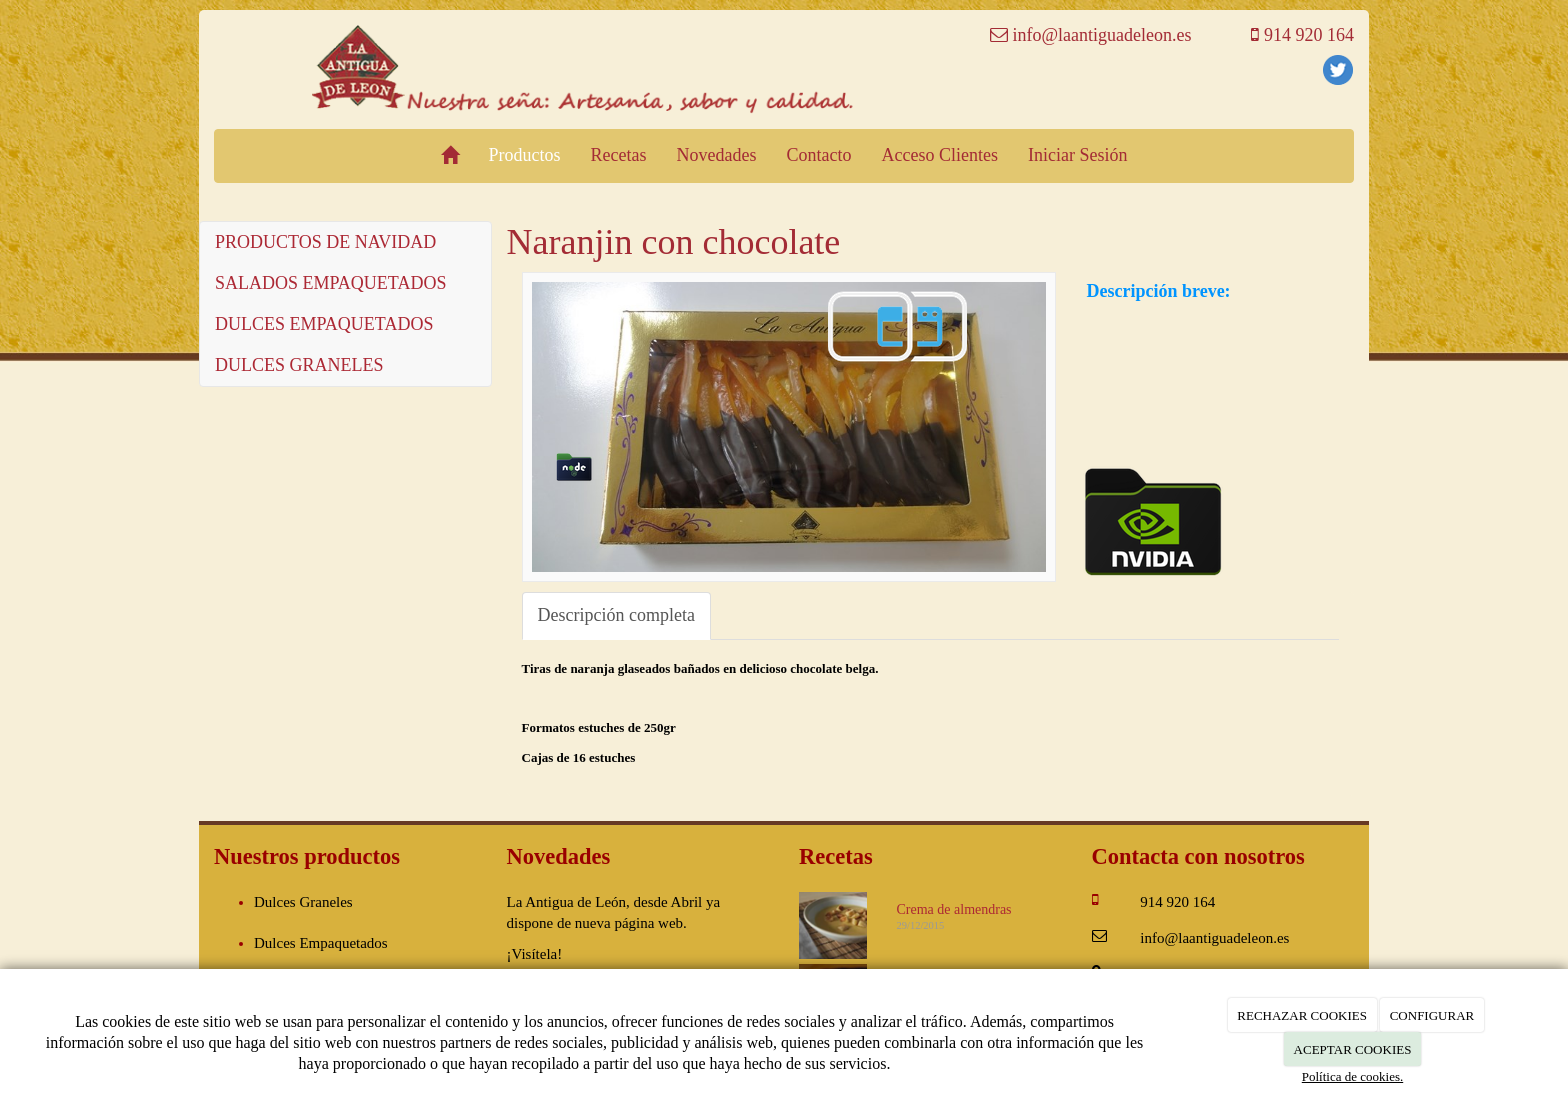 This screenshot has height=1116, width=1568. What do you see at coordinates (1152, 525) in the screenshot?
I see `open nvidia application files folder` at bounding box center [1152, 525].